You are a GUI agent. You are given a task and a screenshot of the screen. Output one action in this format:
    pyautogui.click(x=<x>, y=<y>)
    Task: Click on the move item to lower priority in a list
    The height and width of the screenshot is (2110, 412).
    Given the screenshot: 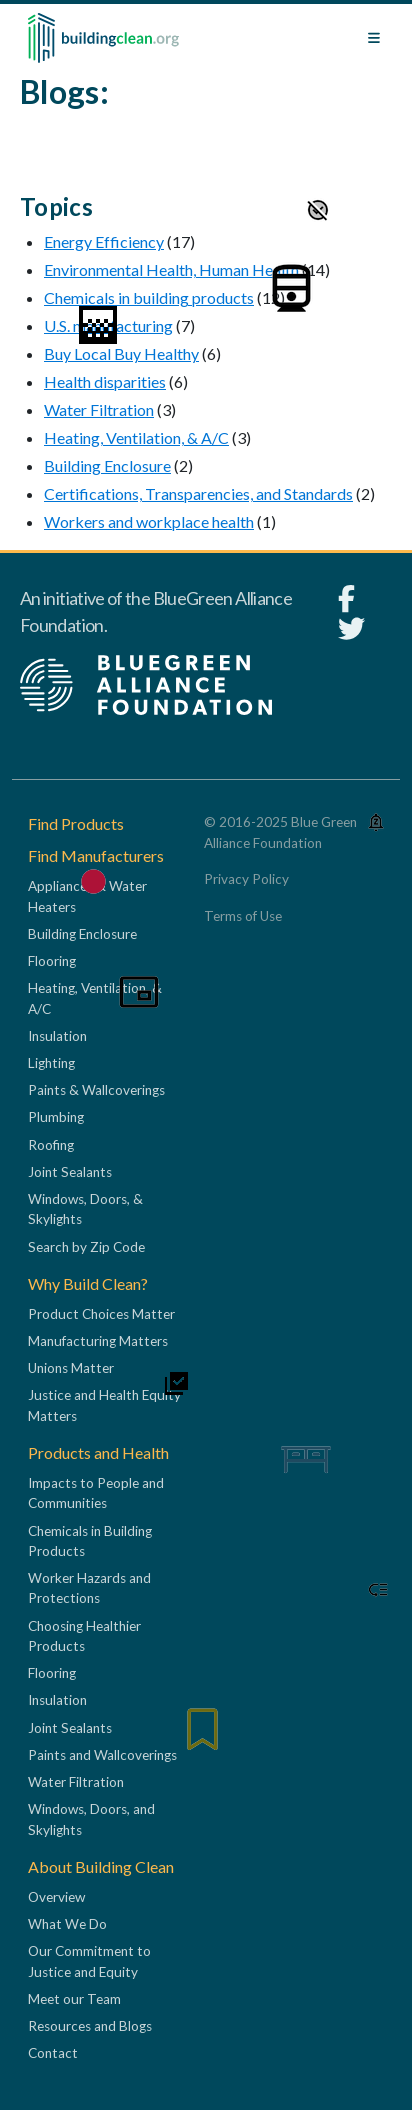 What is the action you would take?
    pyautogui.click(x=378, y=1590)
    